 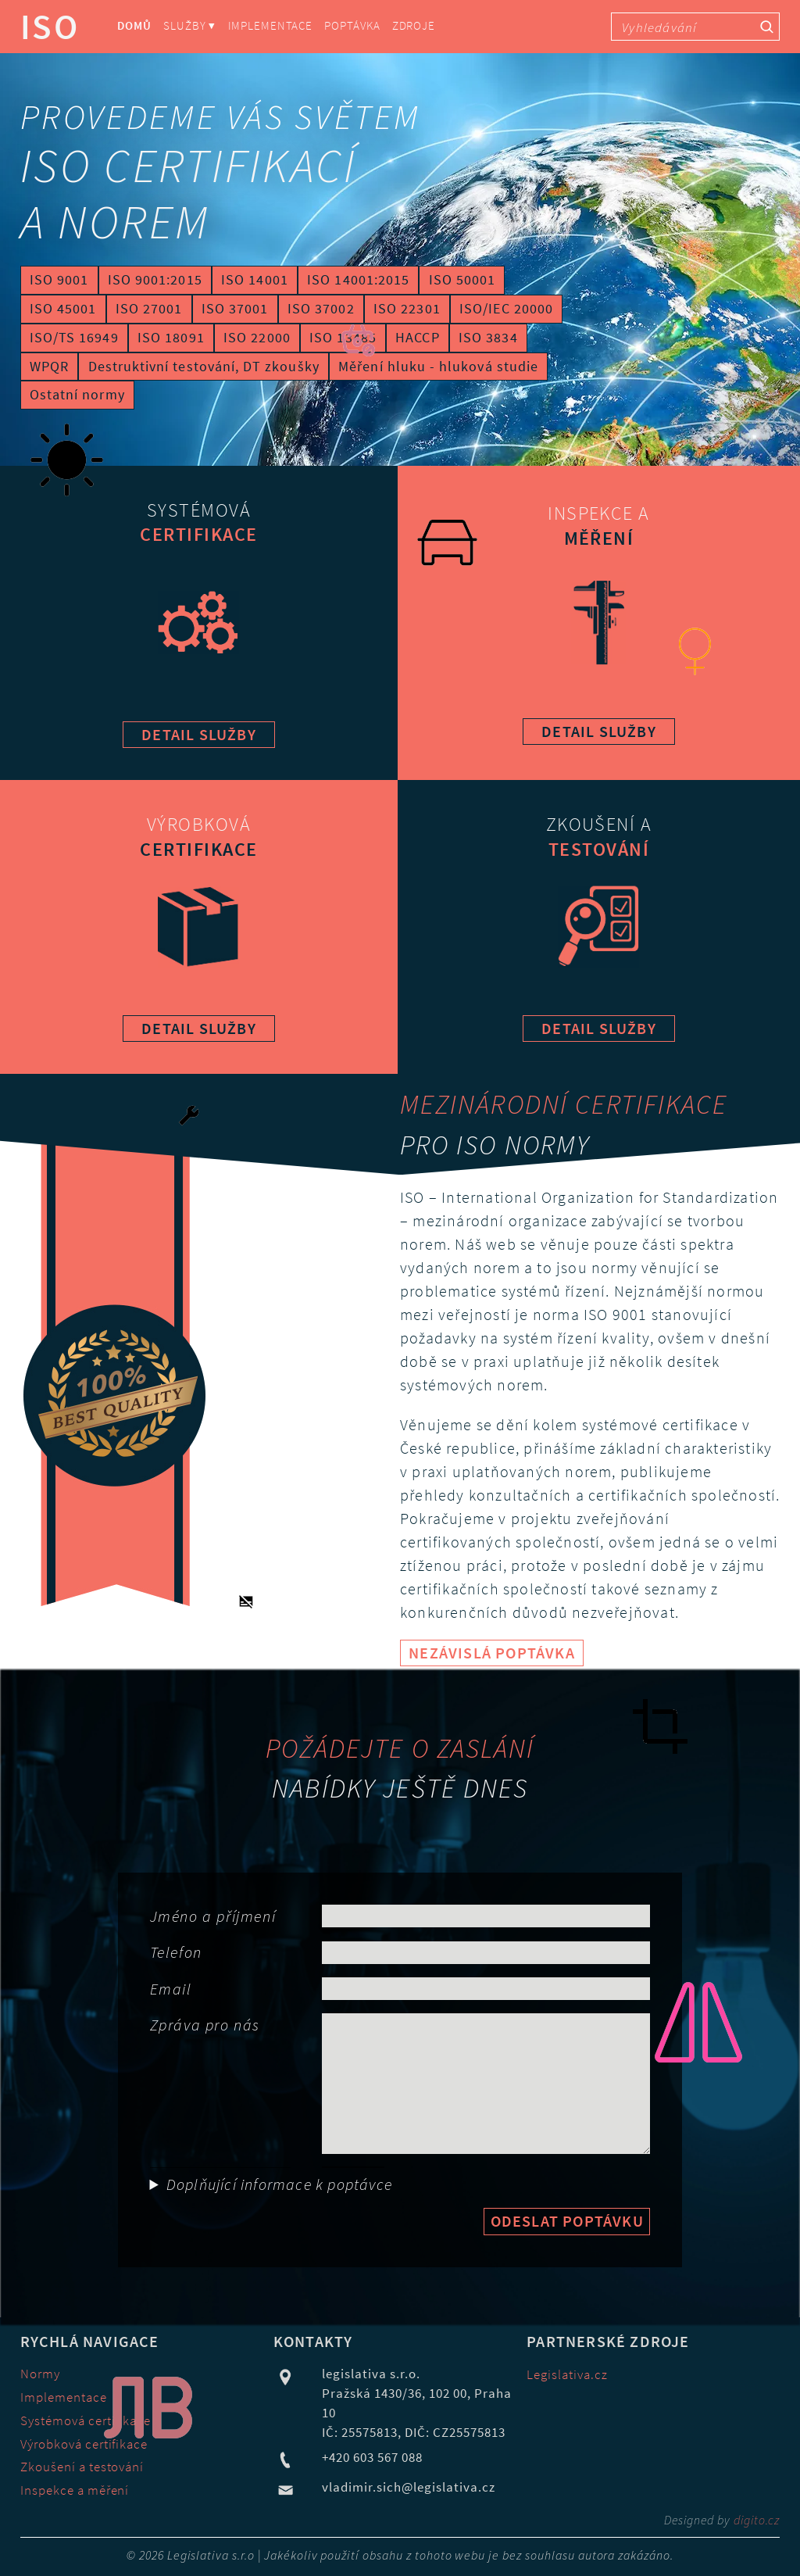 I want to click on crop an image, so click(x=660, y=1726).